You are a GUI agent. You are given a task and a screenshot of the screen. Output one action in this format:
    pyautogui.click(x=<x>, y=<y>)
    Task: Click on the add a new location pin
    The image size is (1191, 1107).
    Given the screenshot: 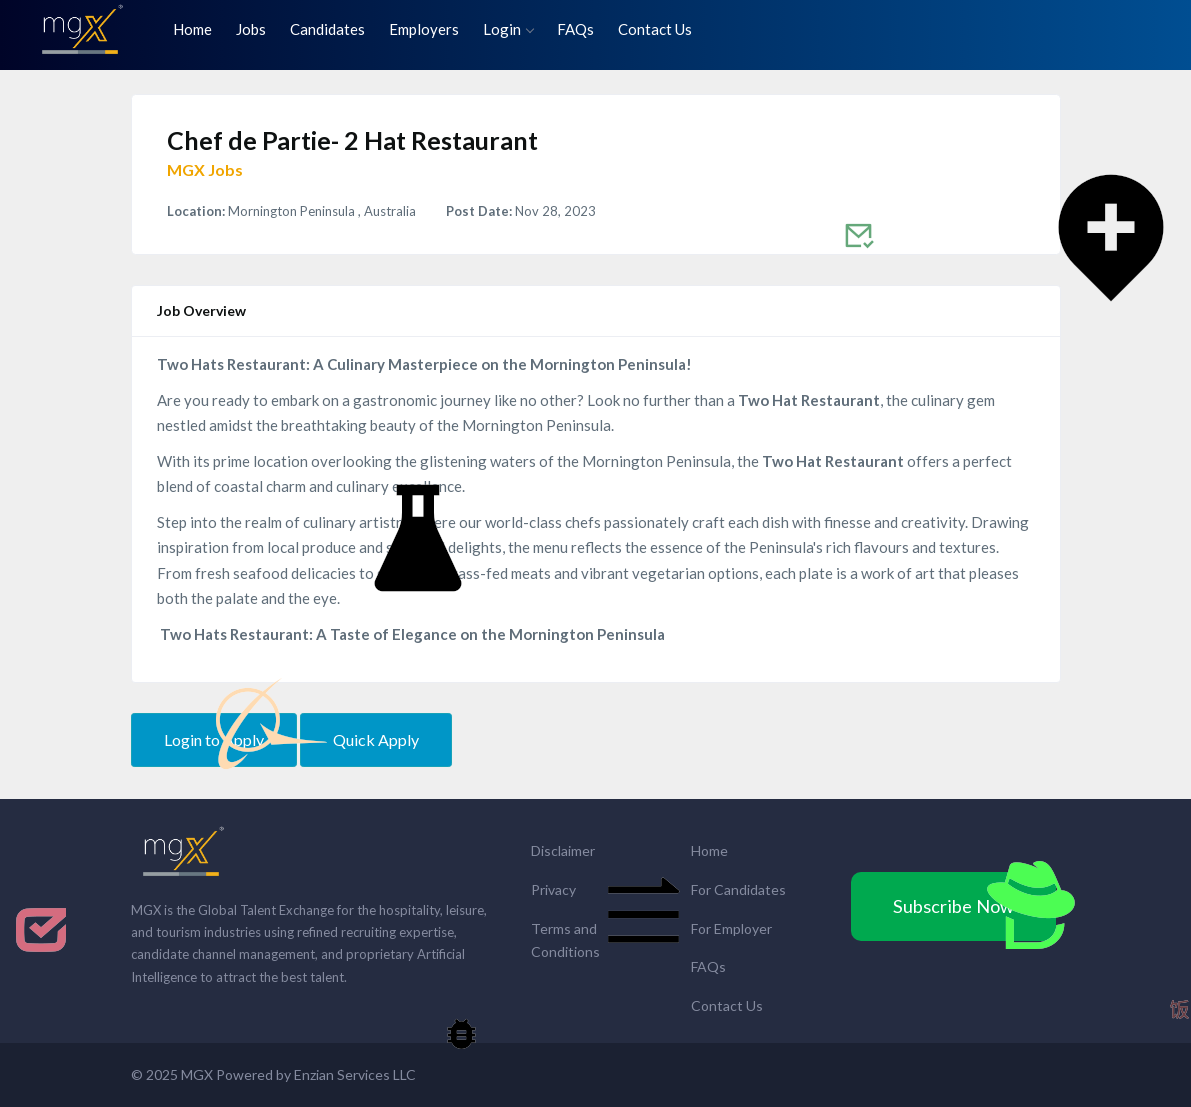 What is the action you would take?
    pyautogui.click(x=1111, y=233)
    